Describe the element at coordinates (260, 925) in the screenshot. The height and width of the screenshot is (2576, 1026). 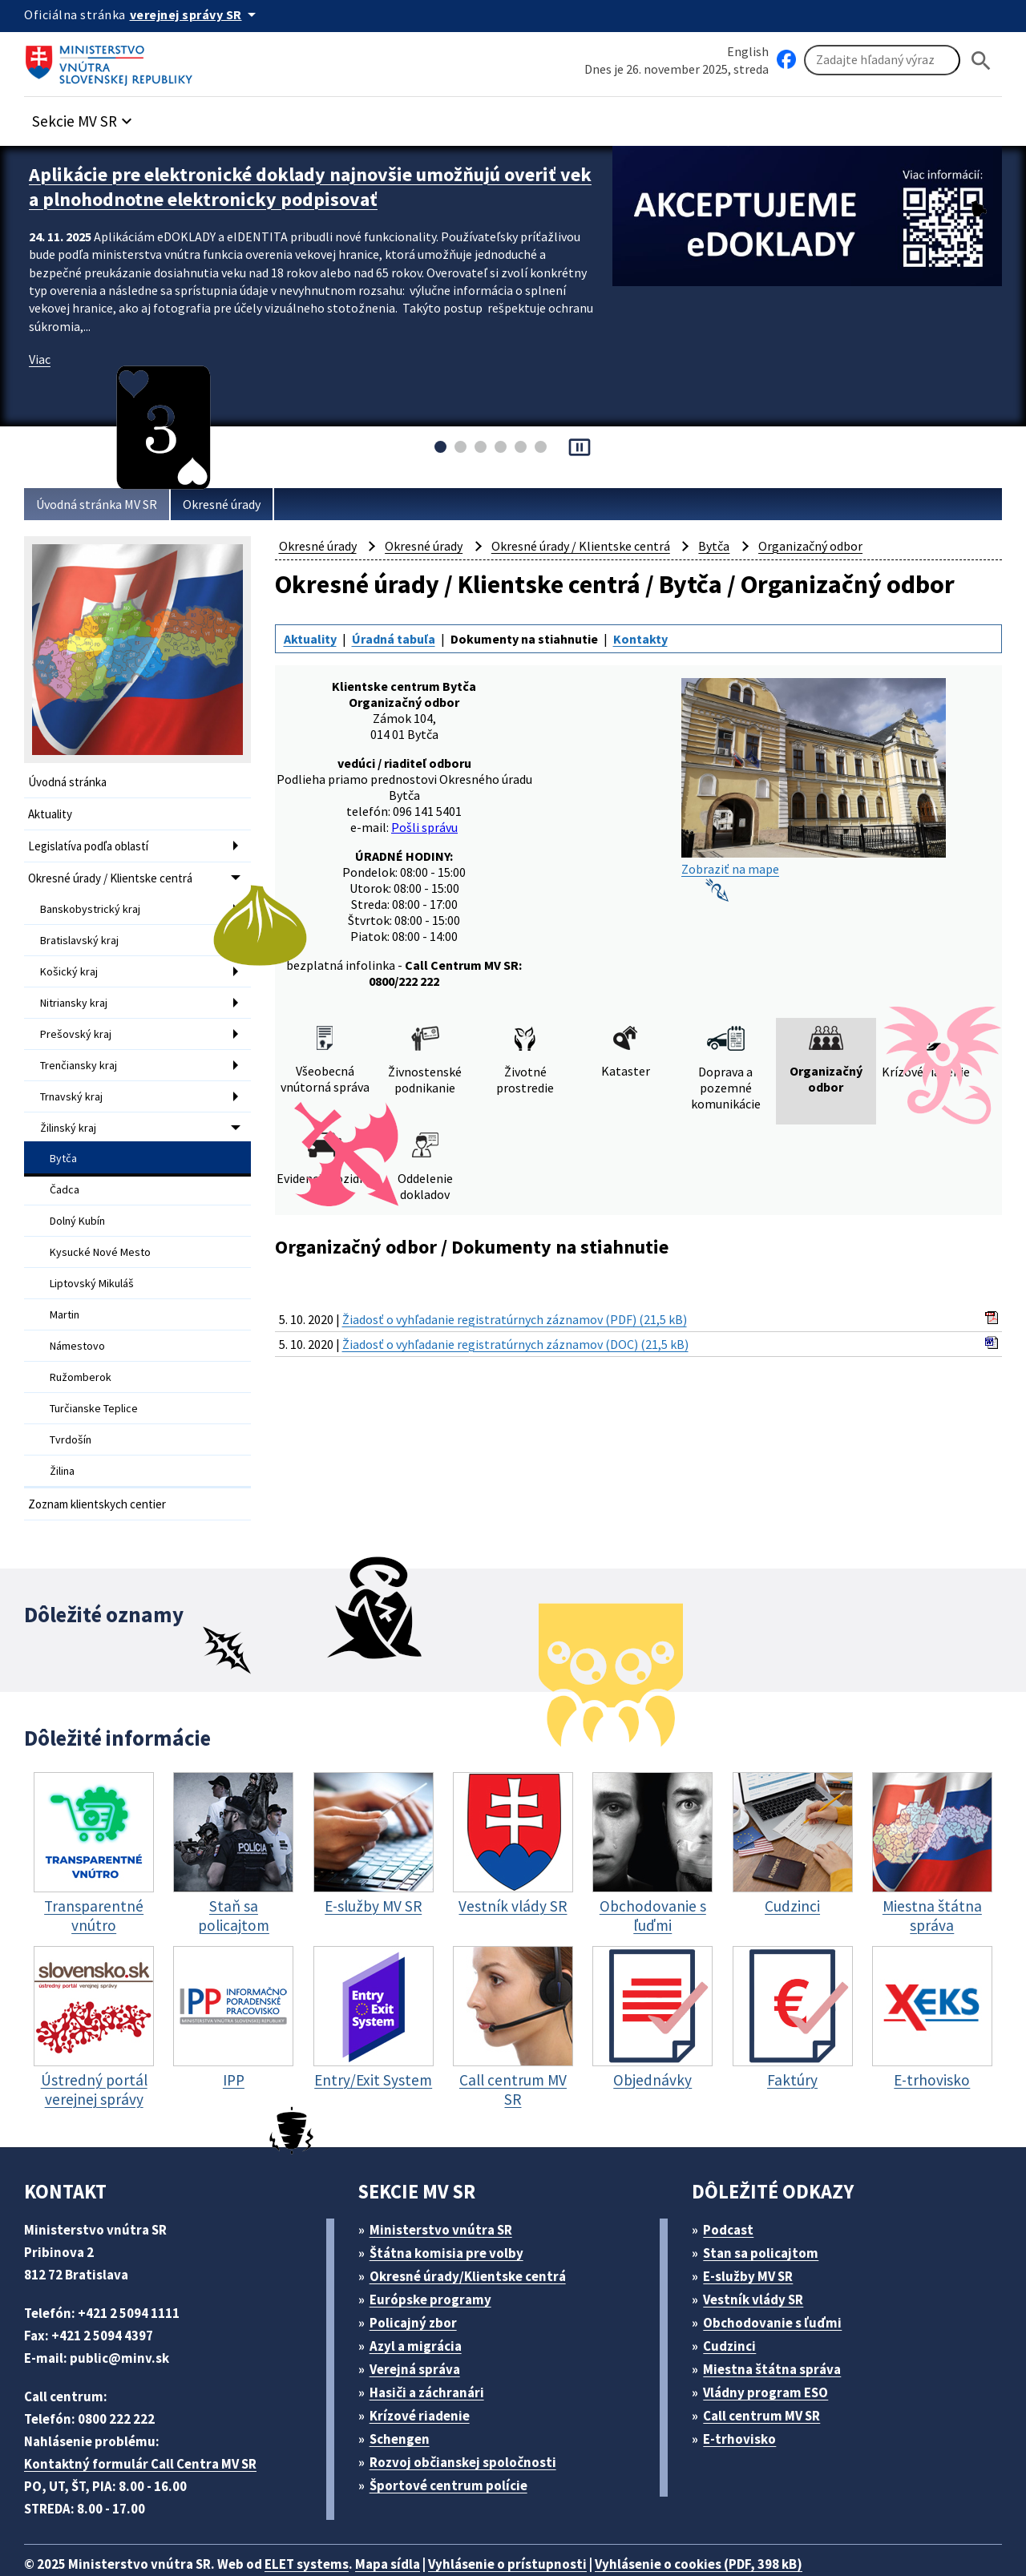
I see `select dumpling or bao item in a food game` at that location.